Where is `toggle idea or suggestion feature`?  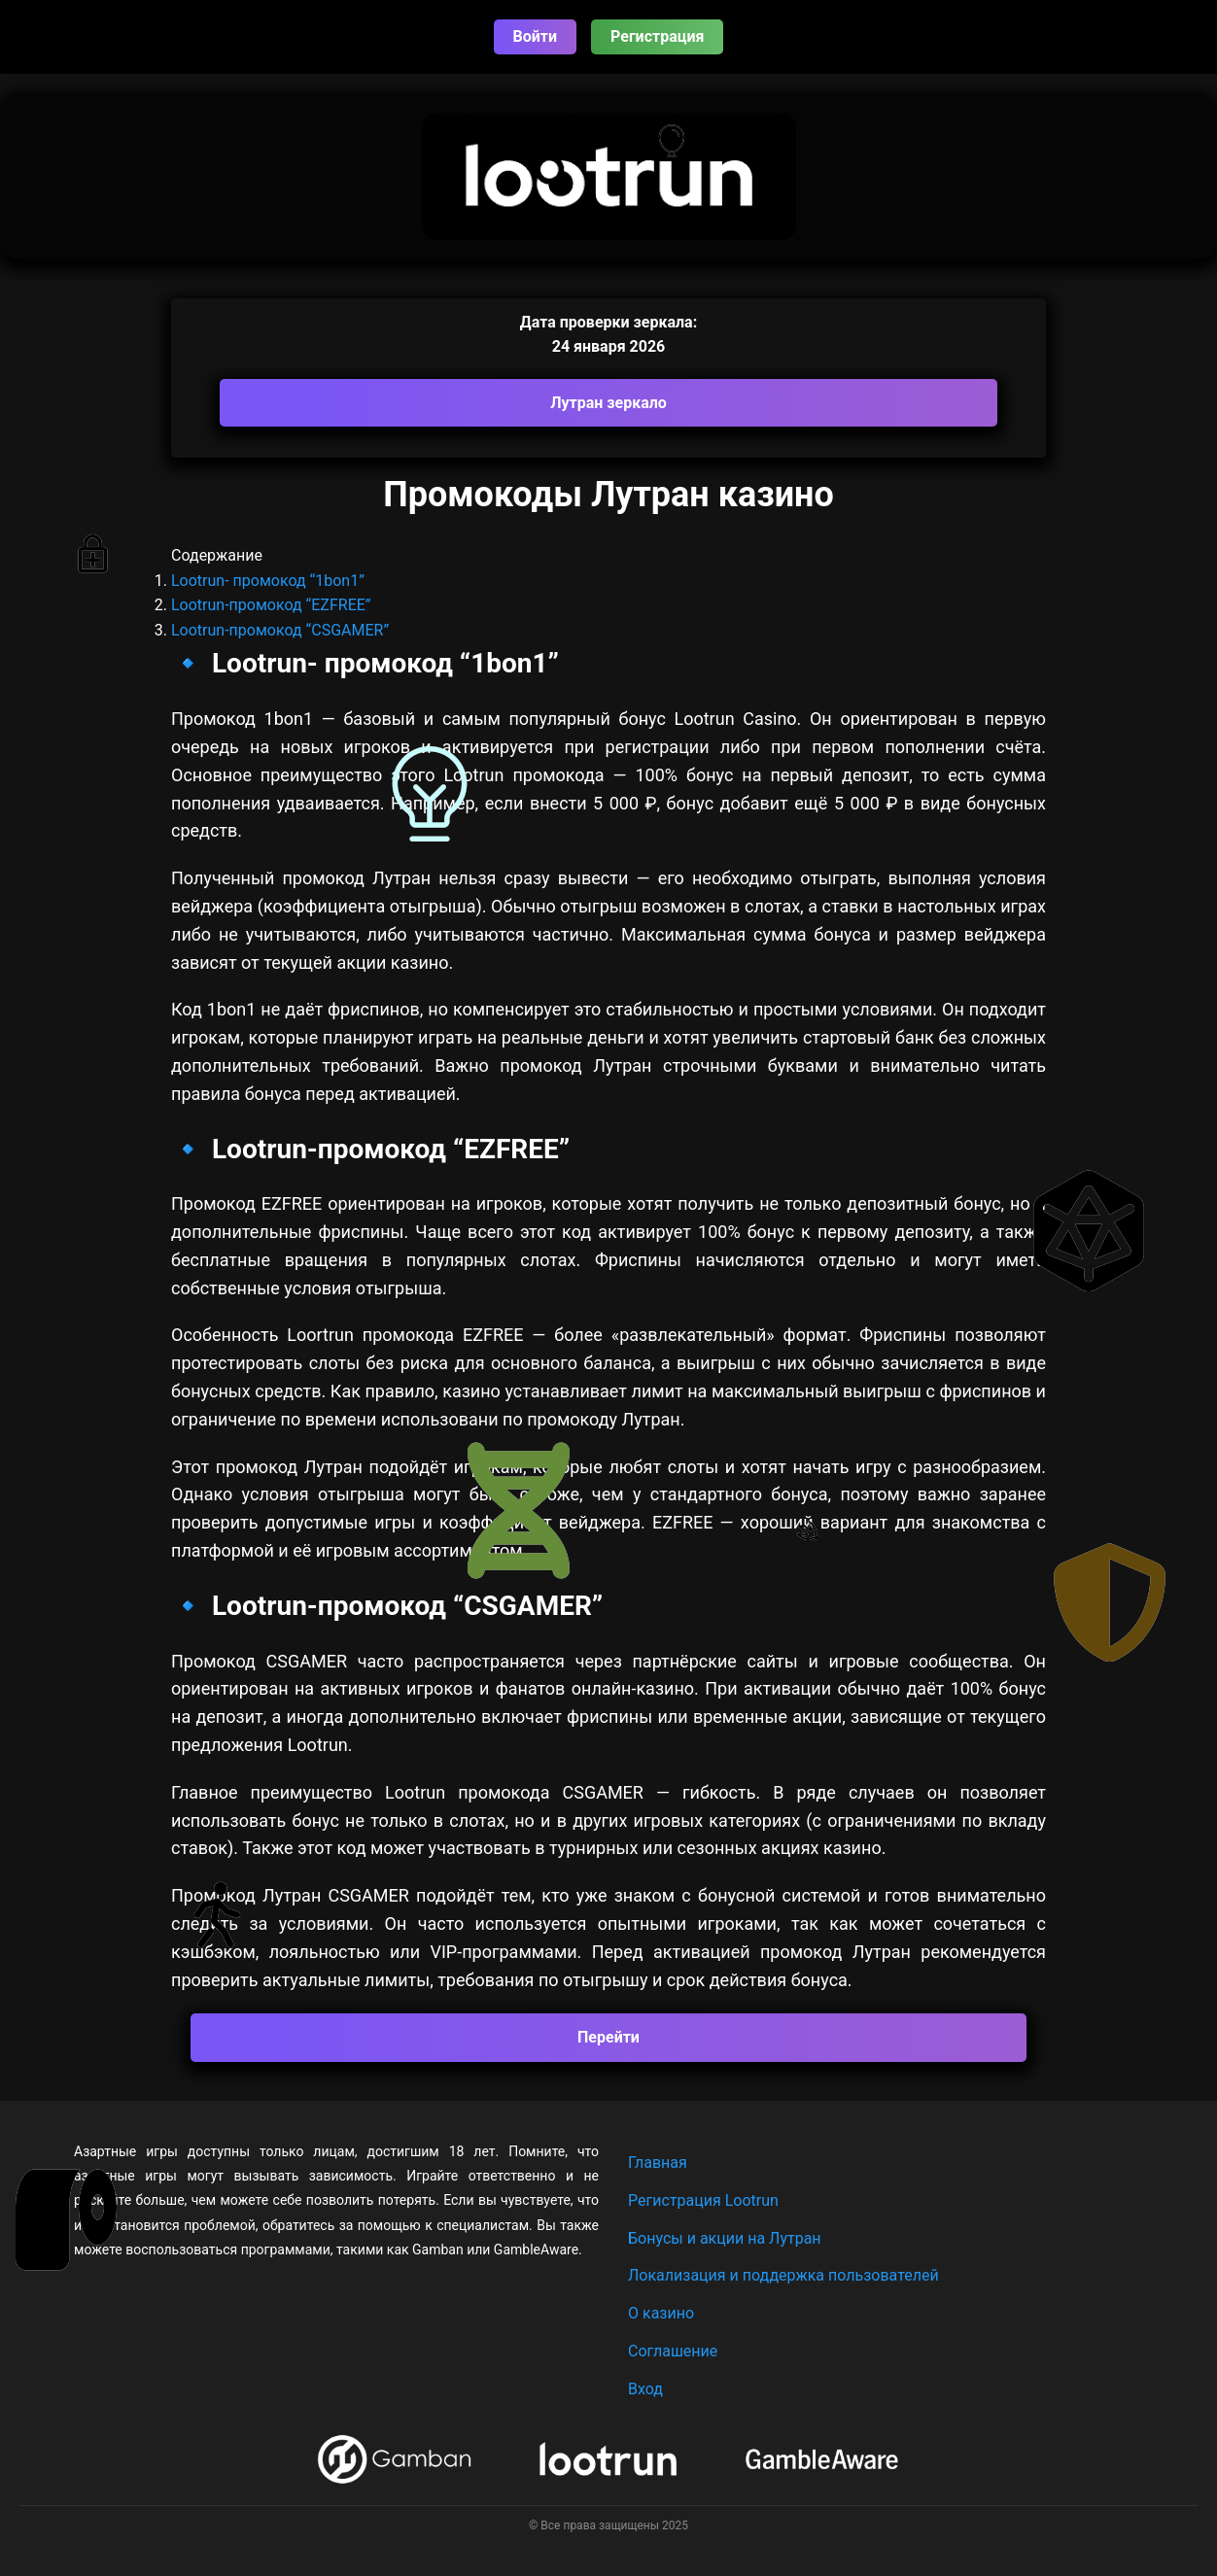
toggle idea or suggestion feature is located at coordinates (430, 794).